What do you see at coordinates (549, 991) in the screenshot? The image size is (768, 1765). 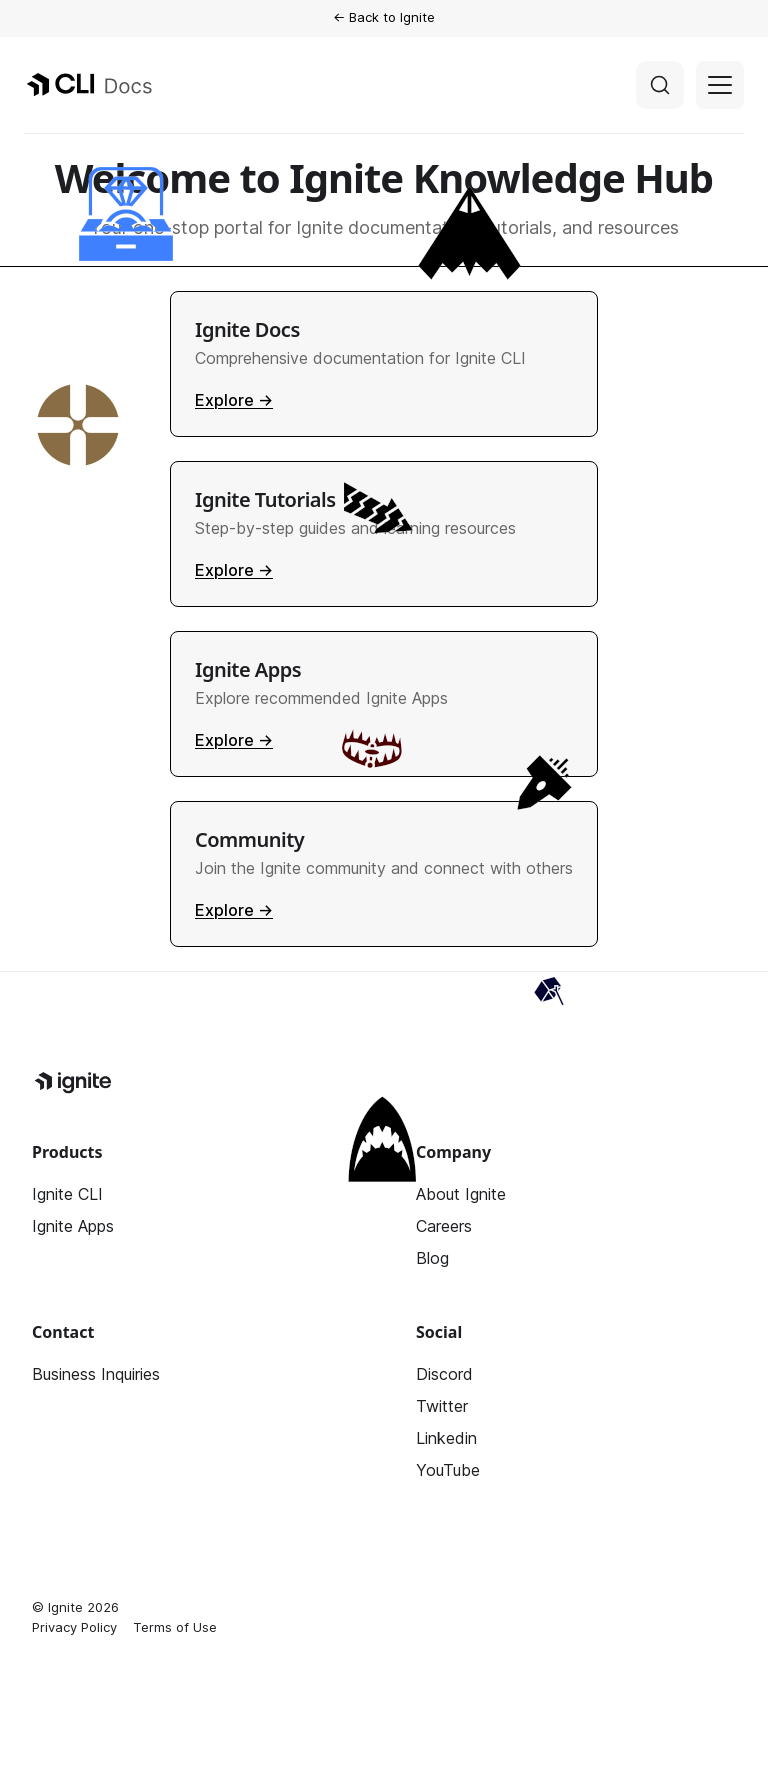 I see `set or place a trap in-game` at bounding box center [549, 991].